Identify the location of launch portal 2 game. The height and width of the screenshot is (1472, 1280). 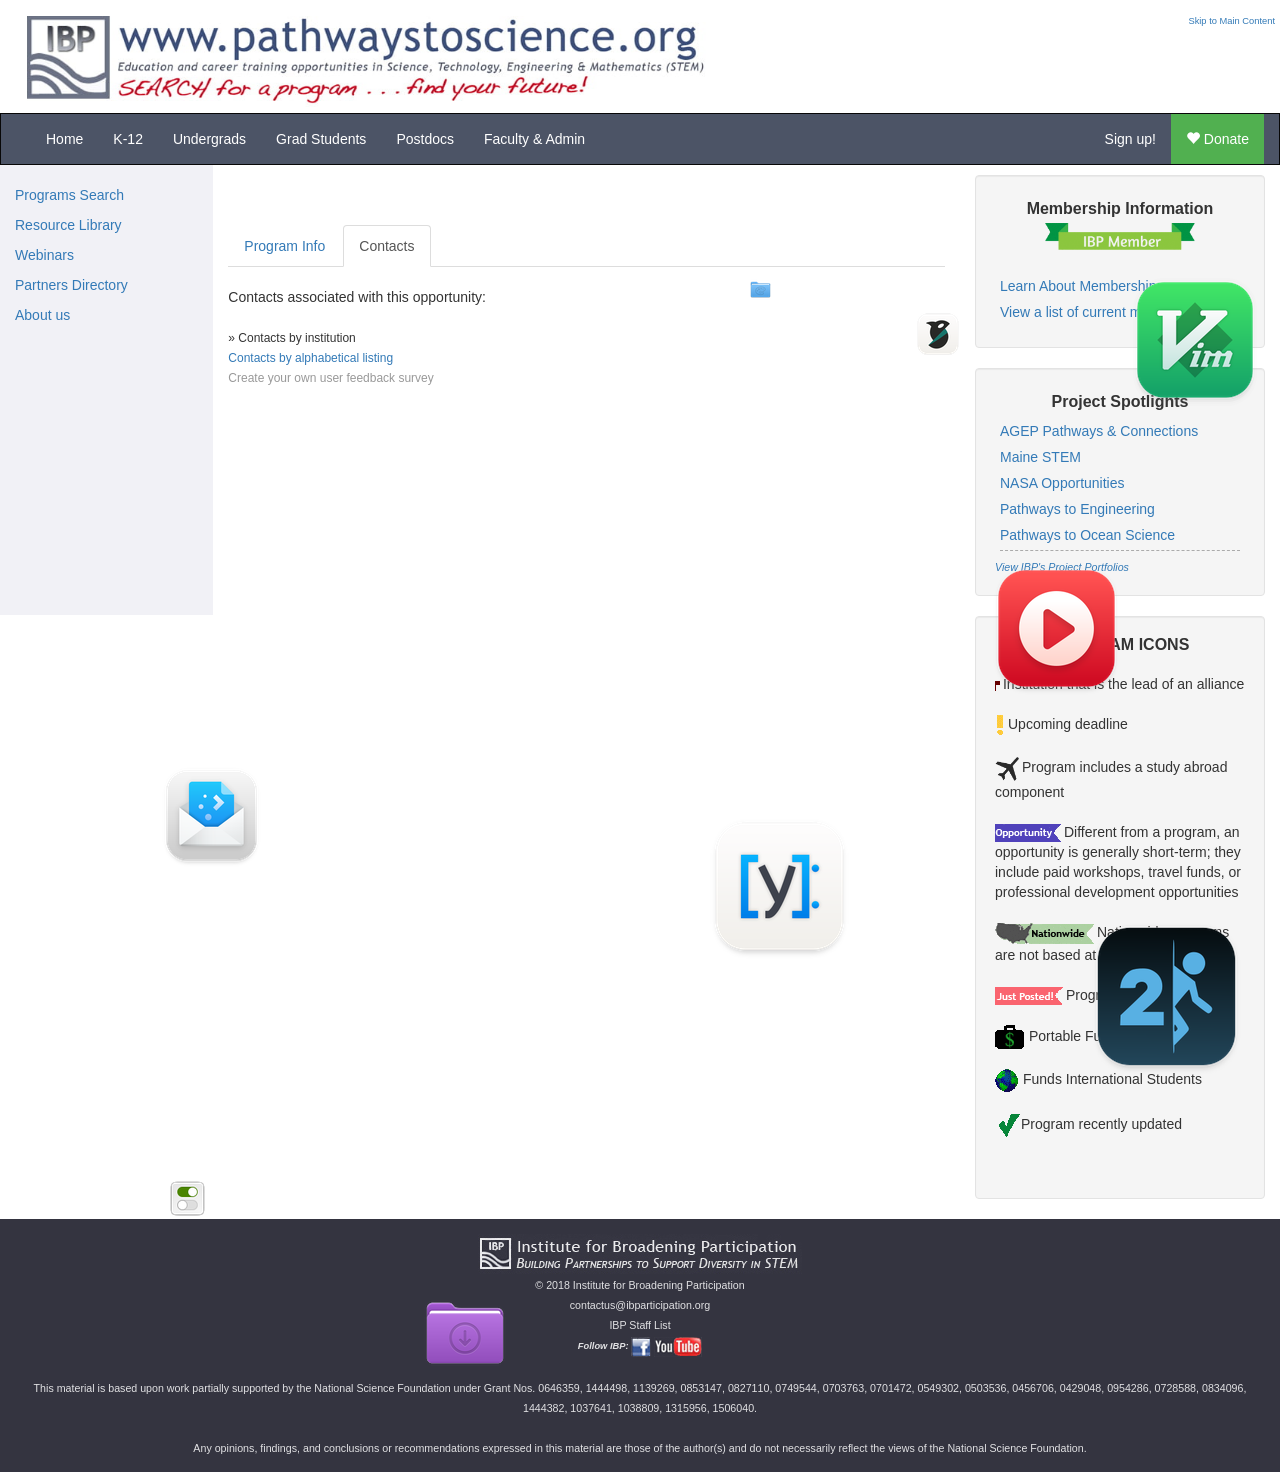
(1166, 996).